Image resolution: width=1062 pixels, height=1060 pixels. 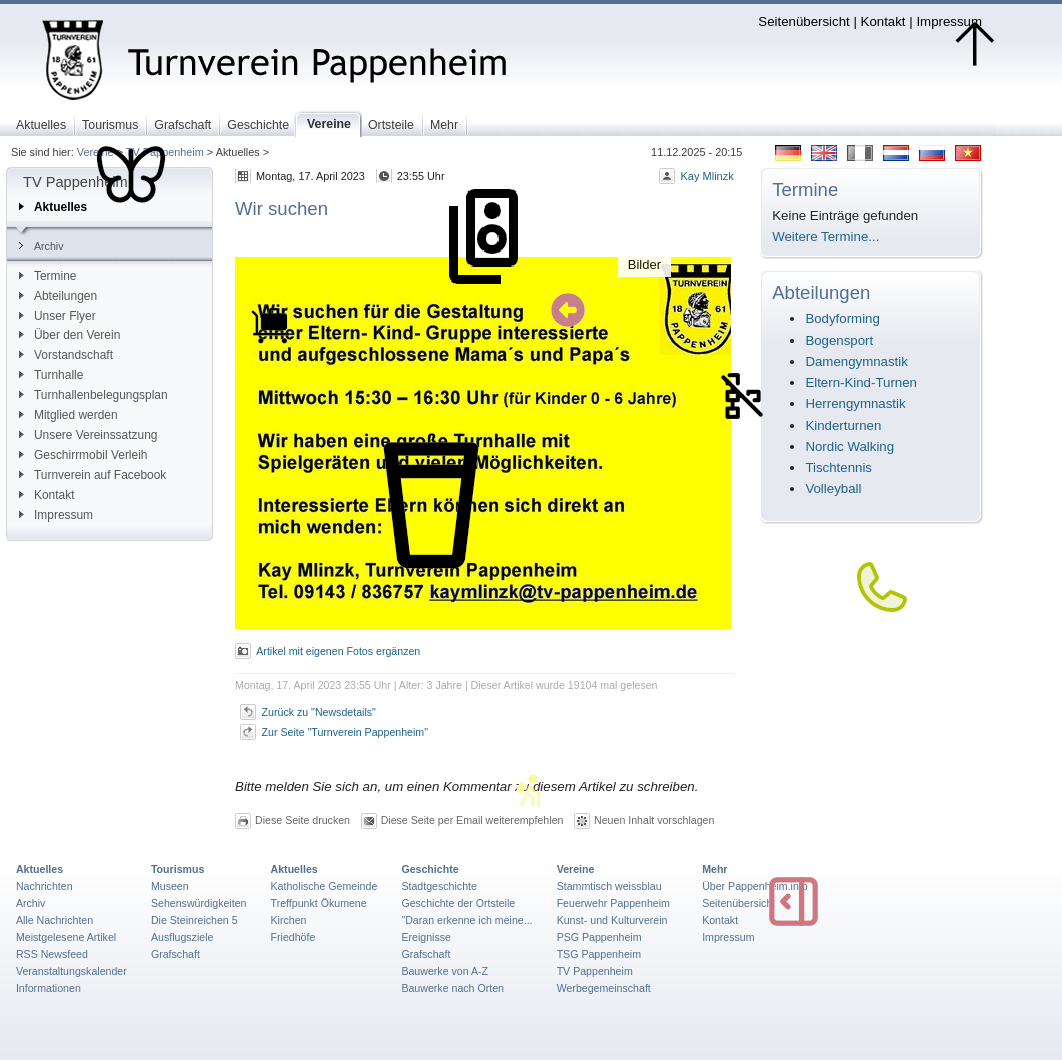 I want to click on disable schema or data structure view, so click(x=742, y=396).